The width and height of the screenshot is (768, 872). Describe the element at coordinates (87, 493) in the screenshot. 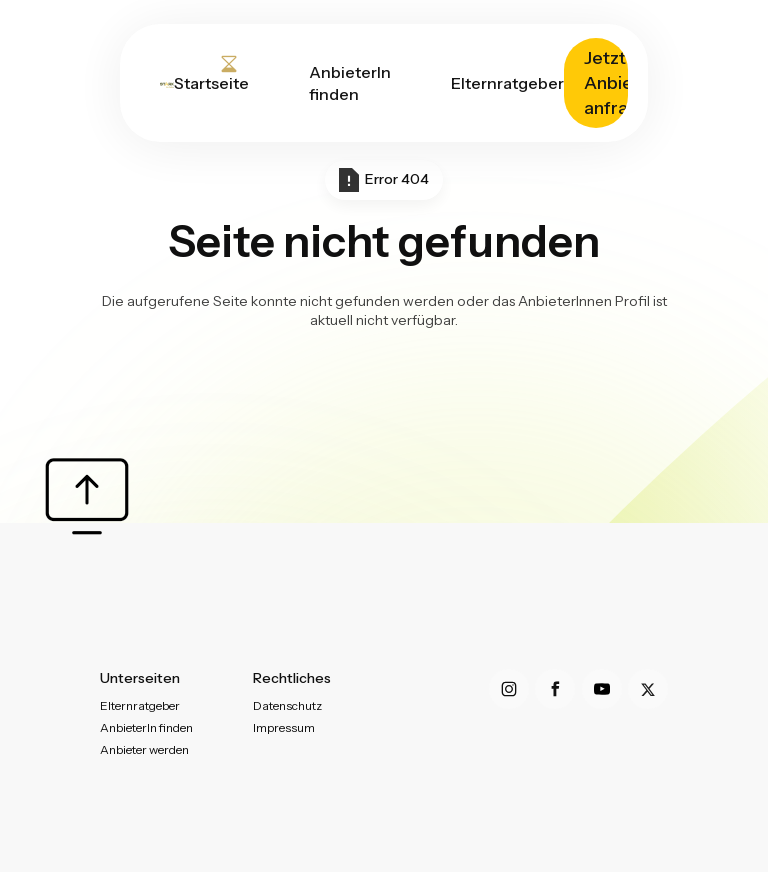

I see `upload content to display or monitor` at that location.